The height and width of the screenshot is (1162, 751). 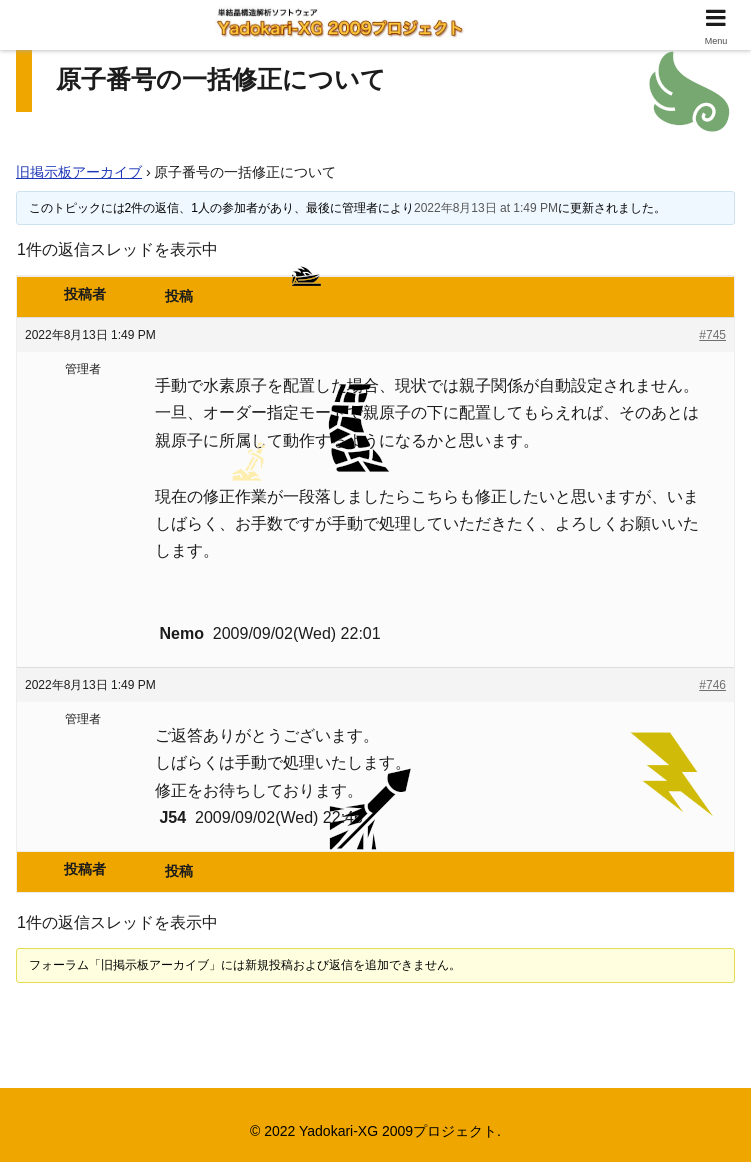 What do you see at coordinates (671, 773) in the screenshot?
I see `activate power boost or turbo mode` at bounding box center [671, 773].